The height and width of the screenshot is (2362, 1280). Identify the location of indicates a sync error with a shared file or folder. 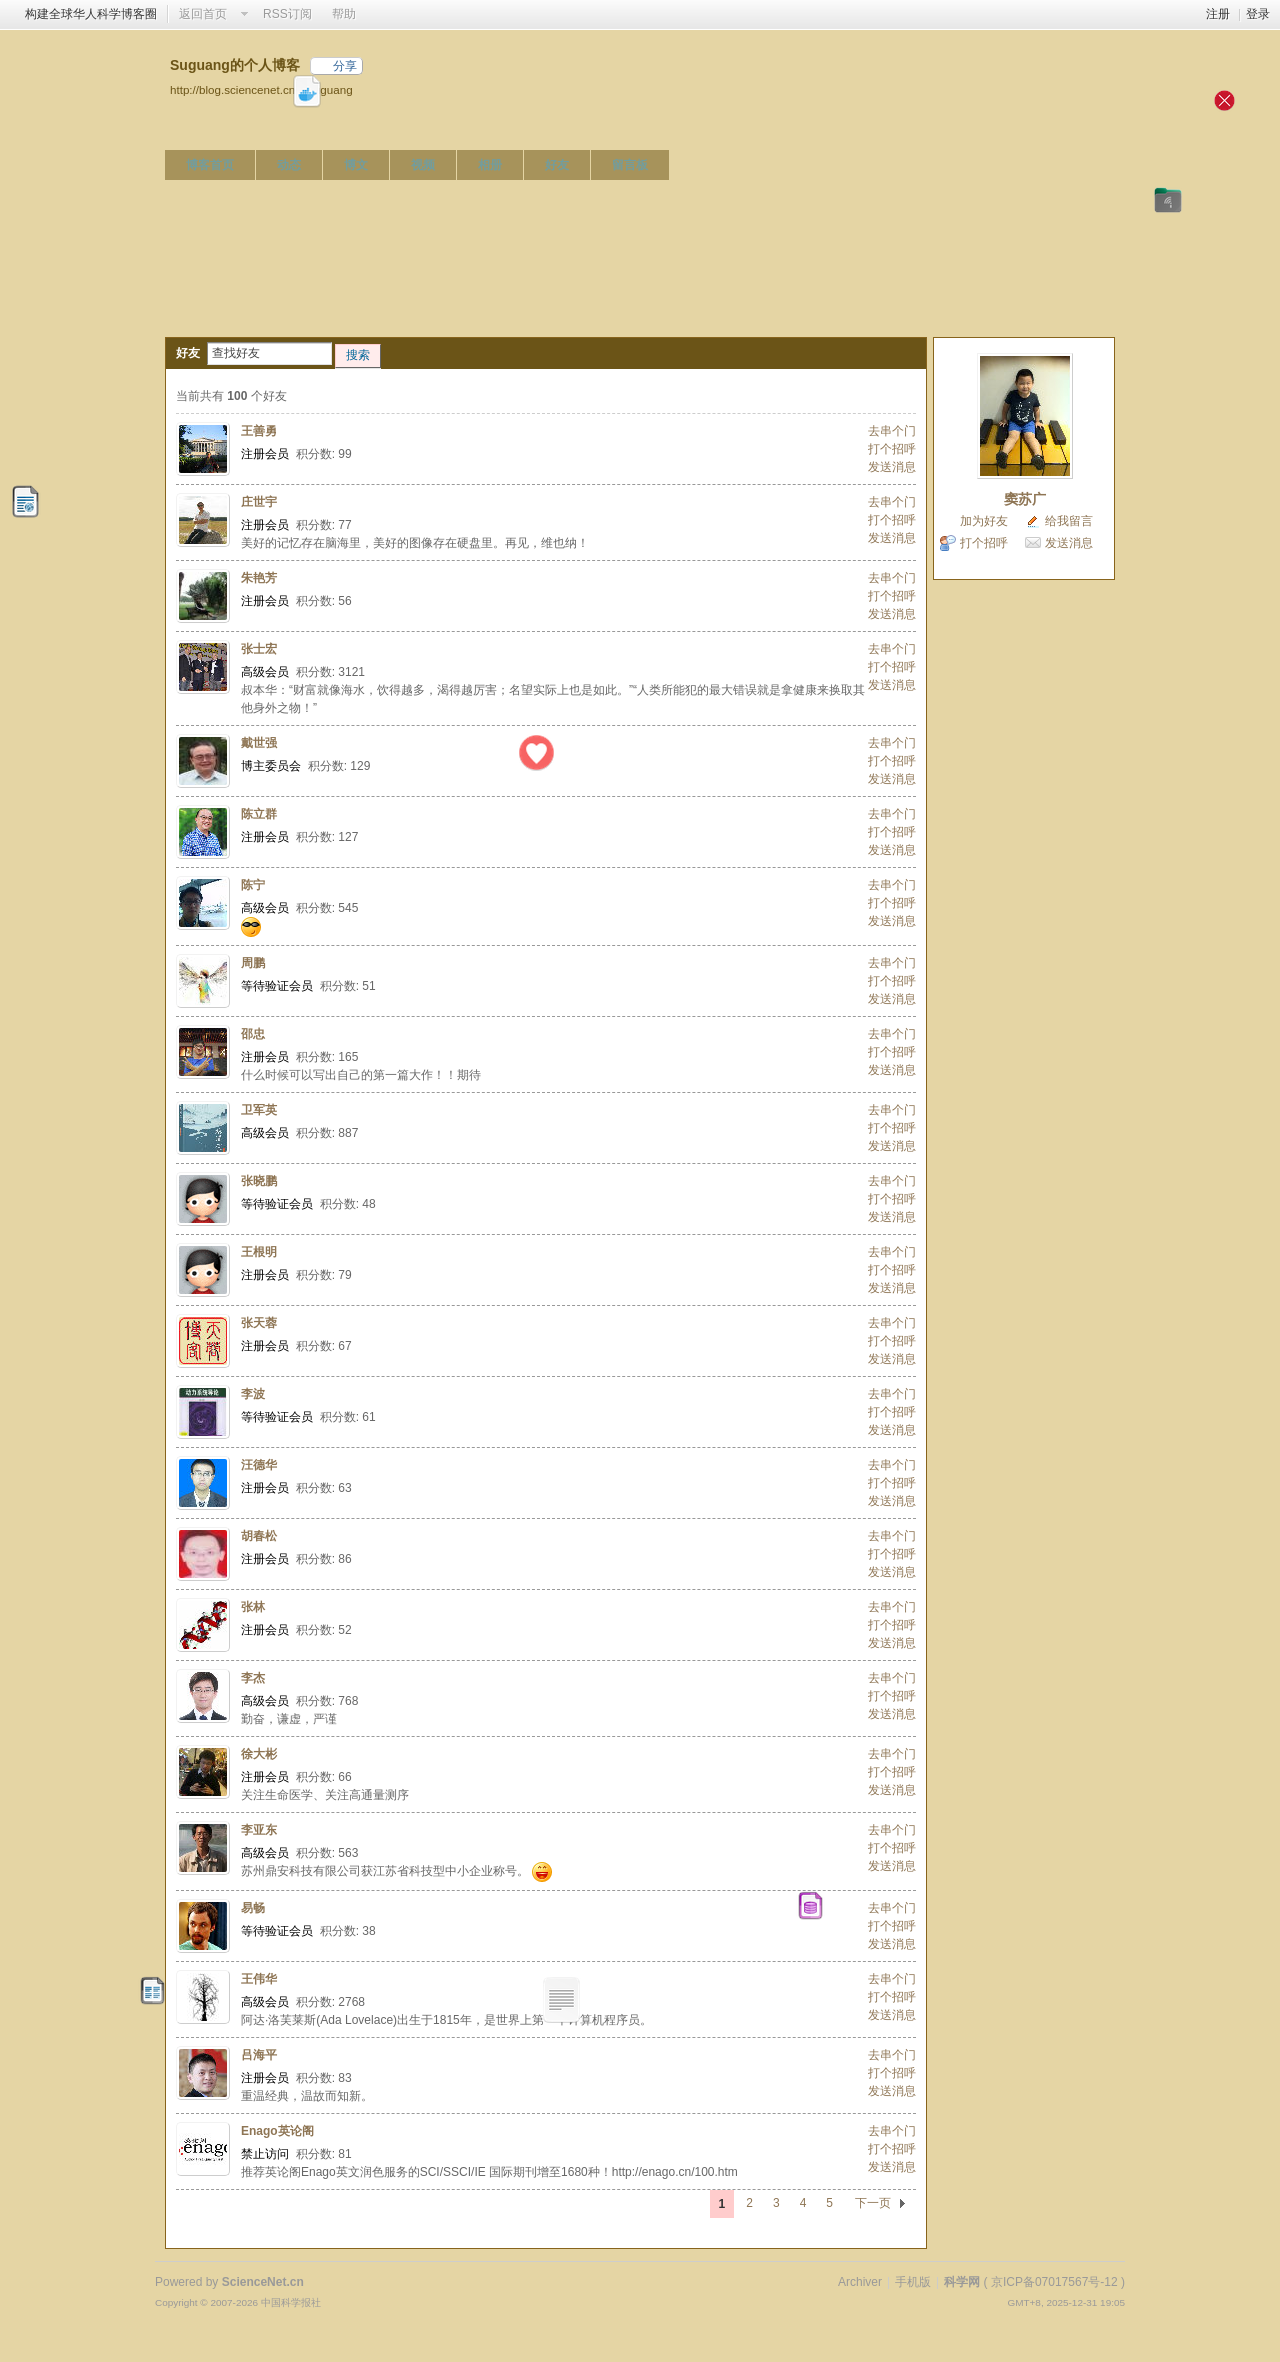
(1224, 100).